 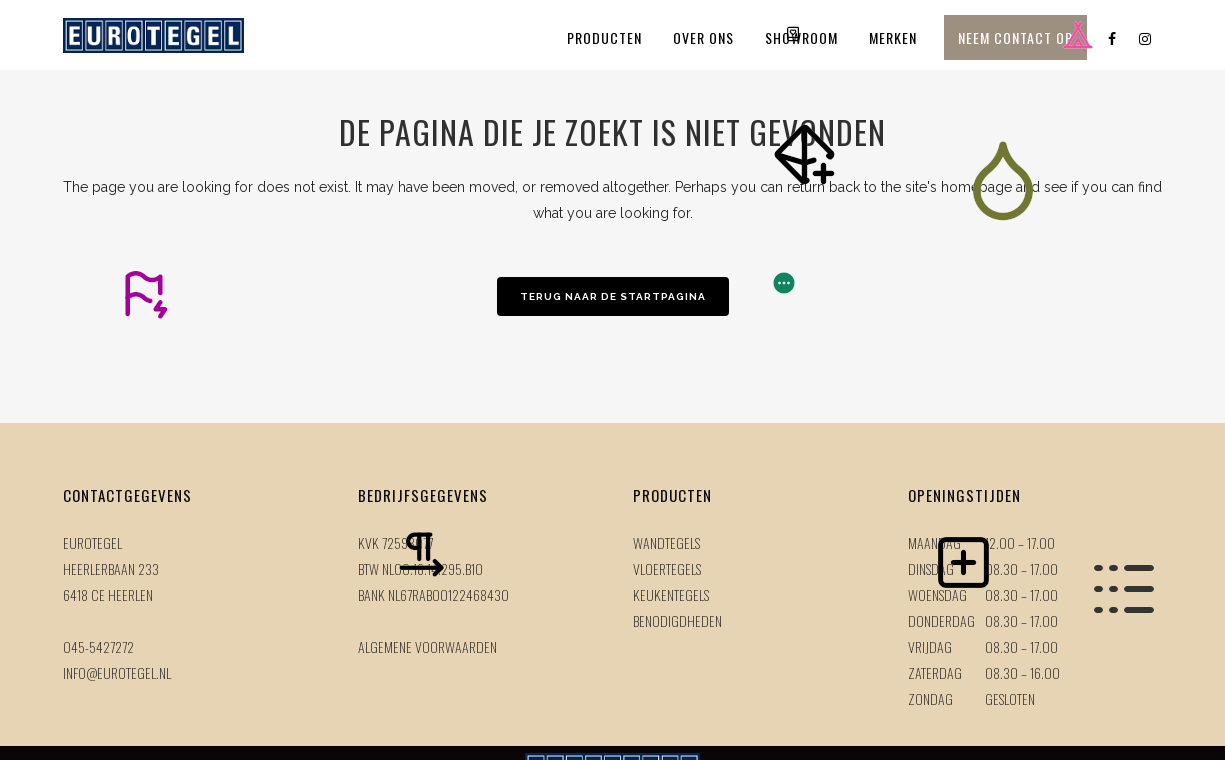 I want to click on add a new item or entry, so click(x=963, y=562).